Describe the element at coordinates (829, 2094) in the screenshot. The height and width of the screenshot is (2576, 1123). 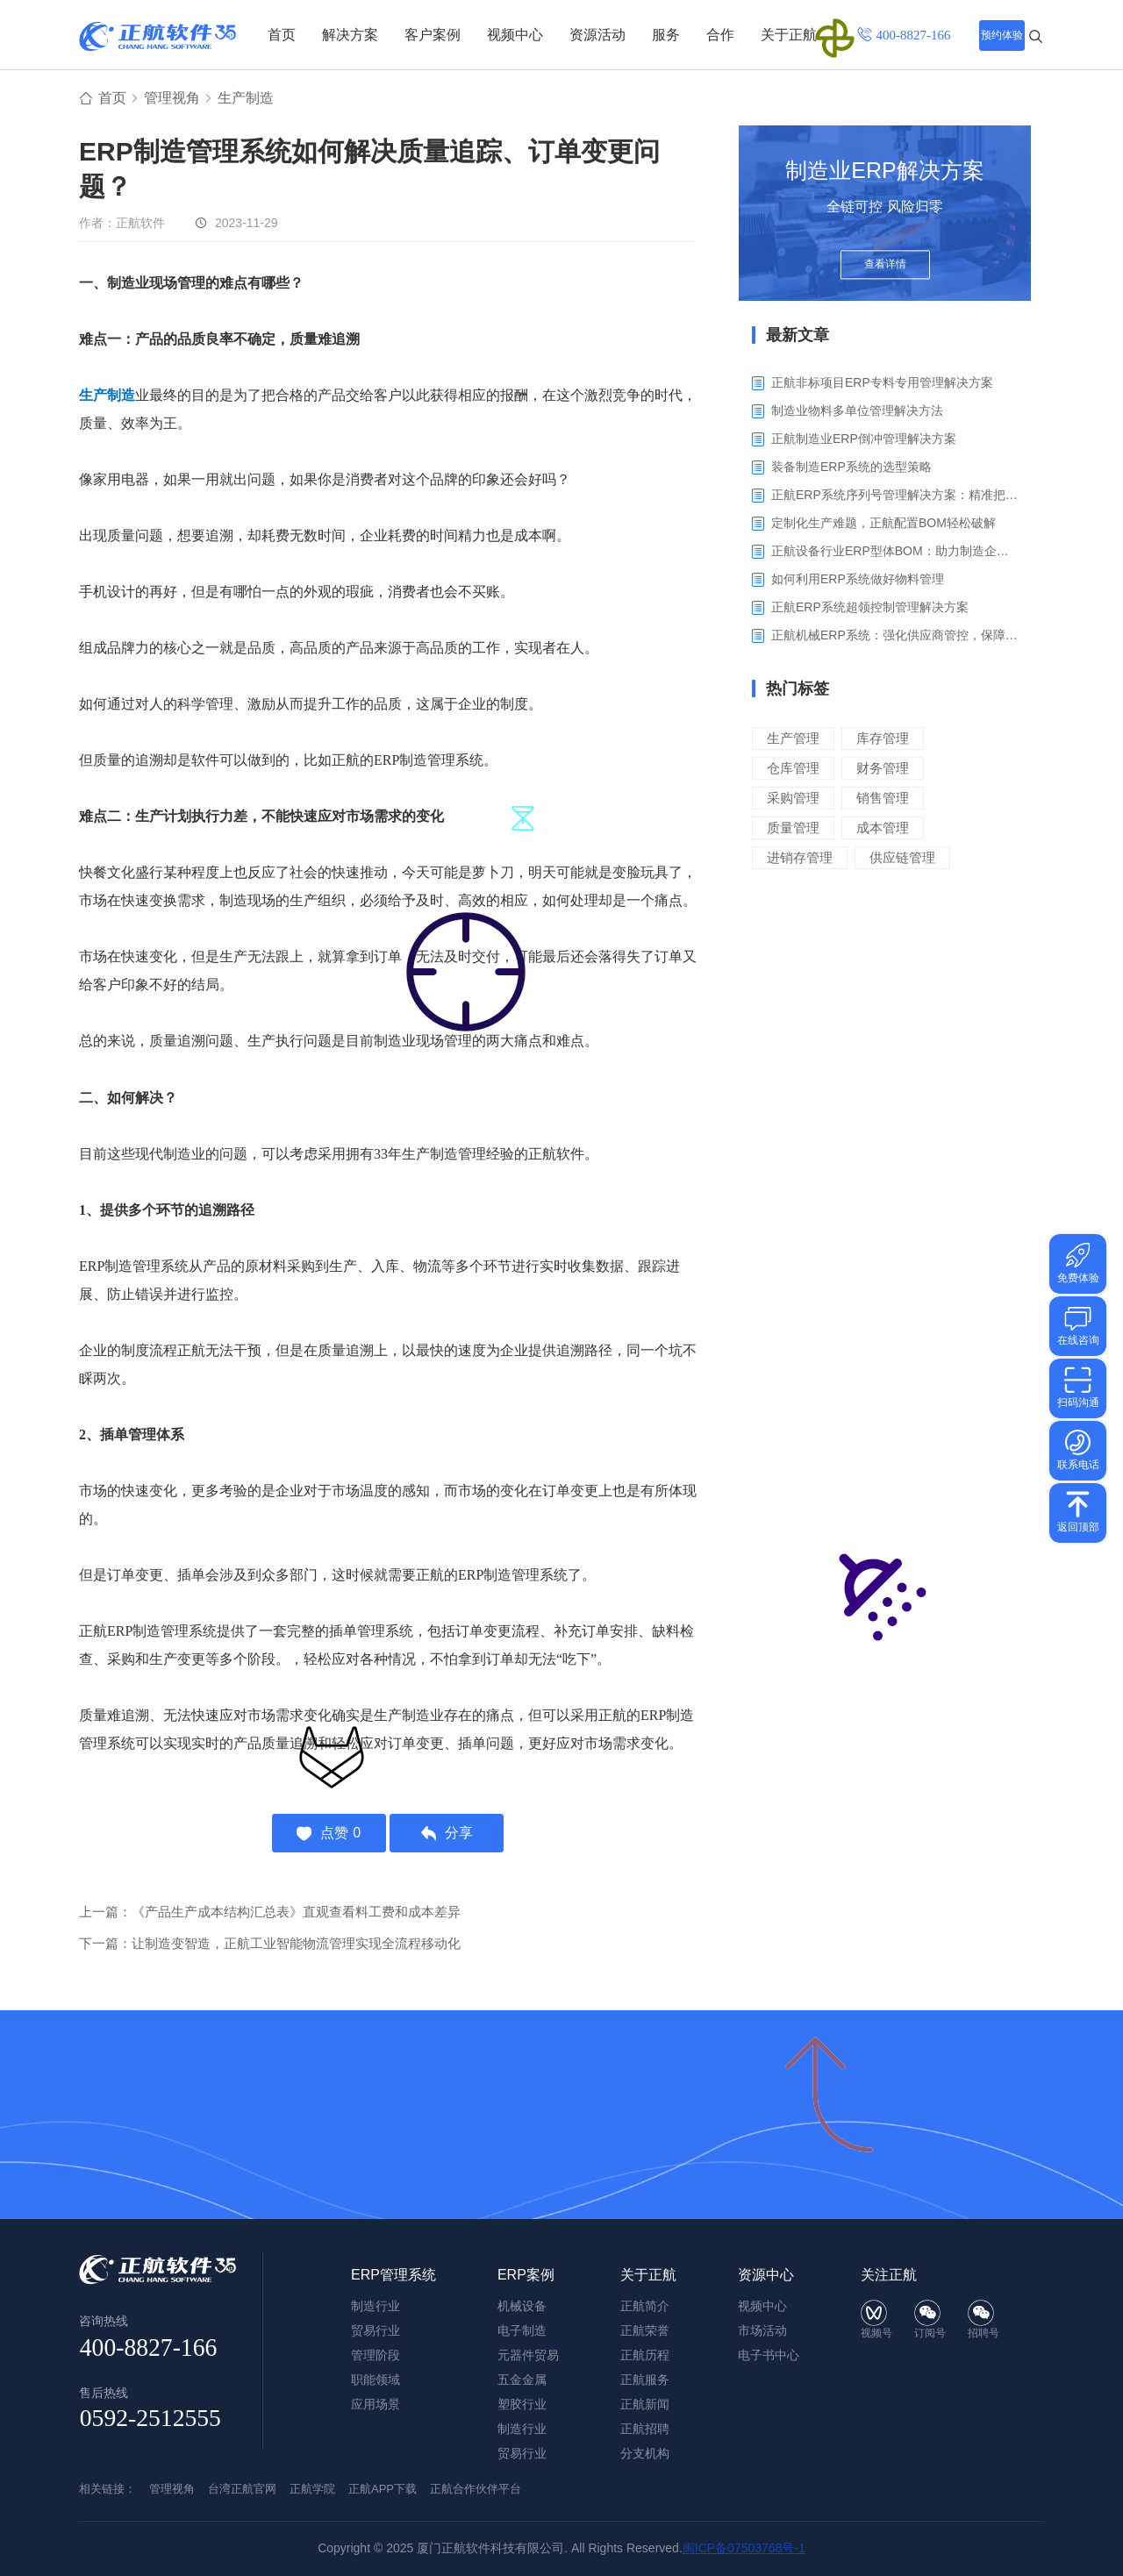
I see `go back and up in navigation hierarchy` at that location.